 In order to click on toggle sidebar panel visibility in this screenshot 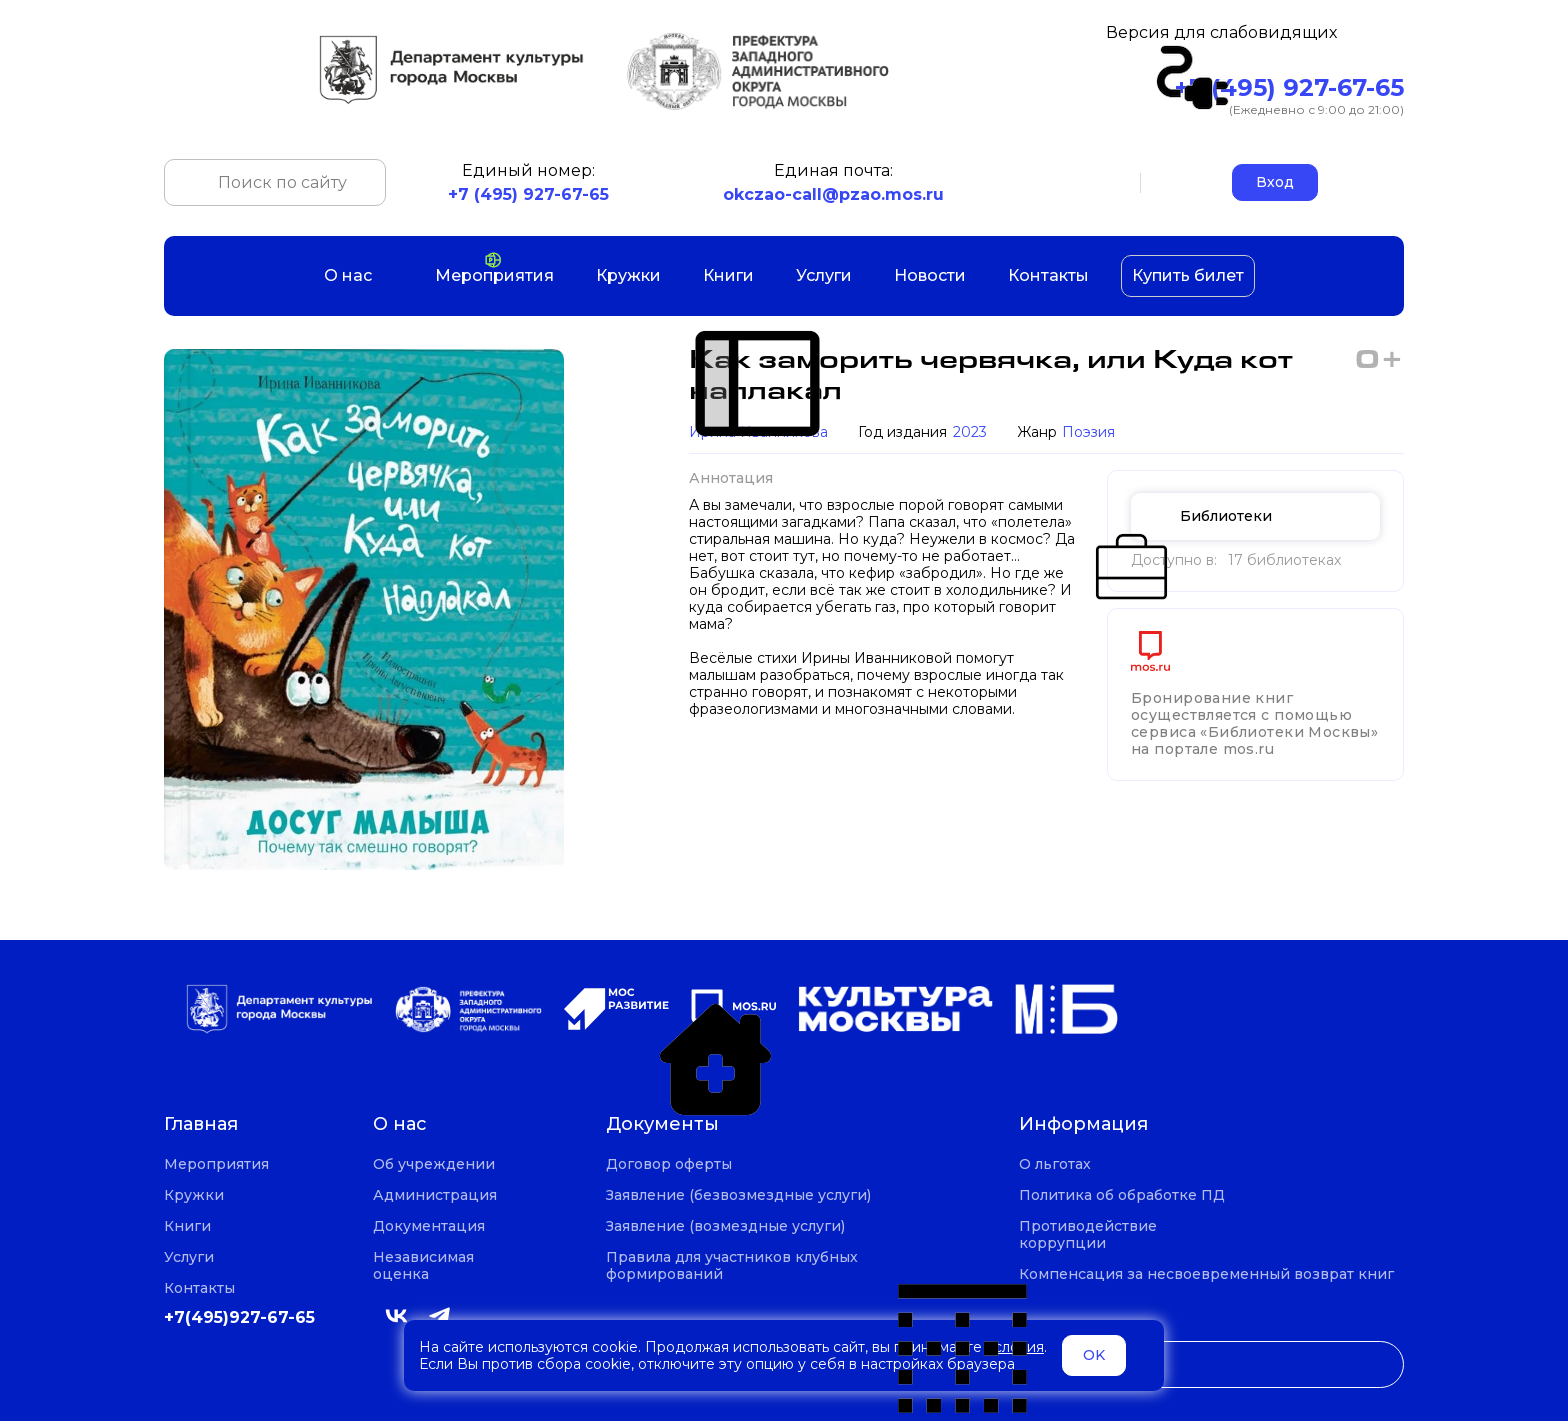, I will do `click(757, 383)`.